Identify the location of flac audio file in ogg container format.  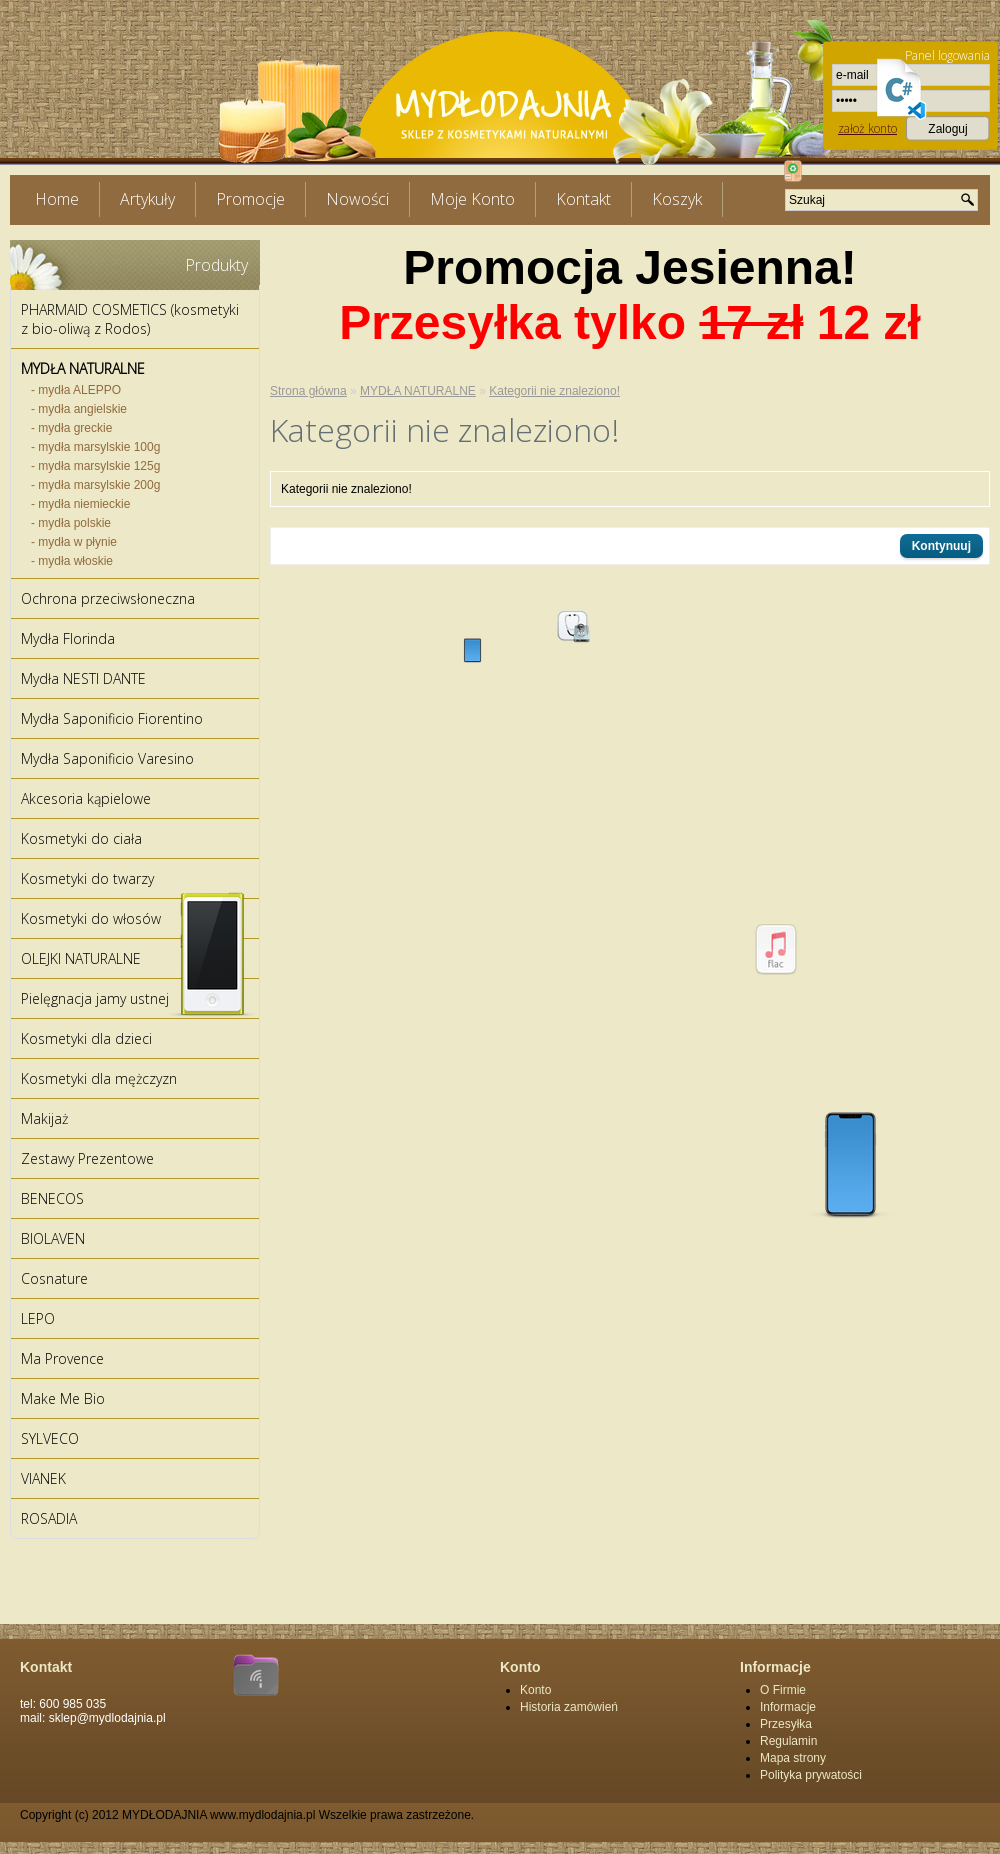
(776, 949).